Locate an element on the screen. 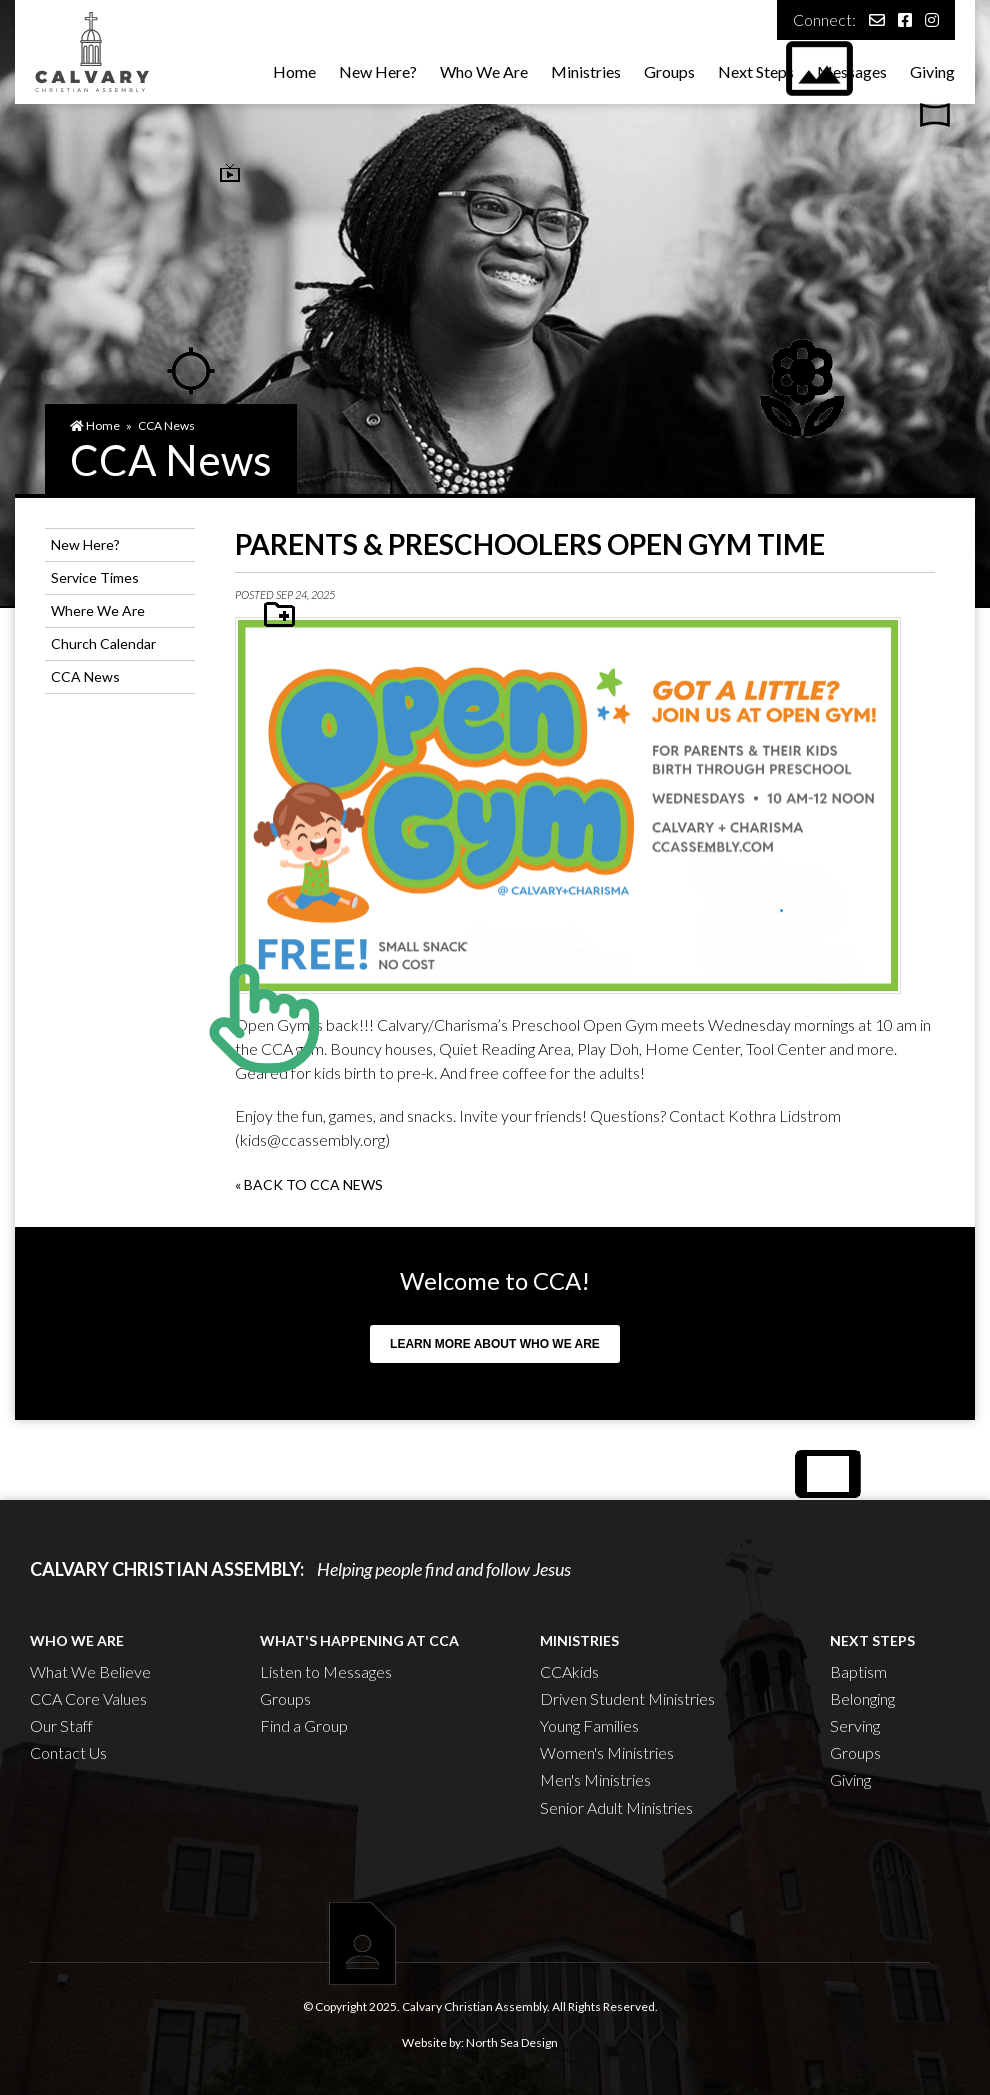  view image at actual size is located at coordinates (819, 68).